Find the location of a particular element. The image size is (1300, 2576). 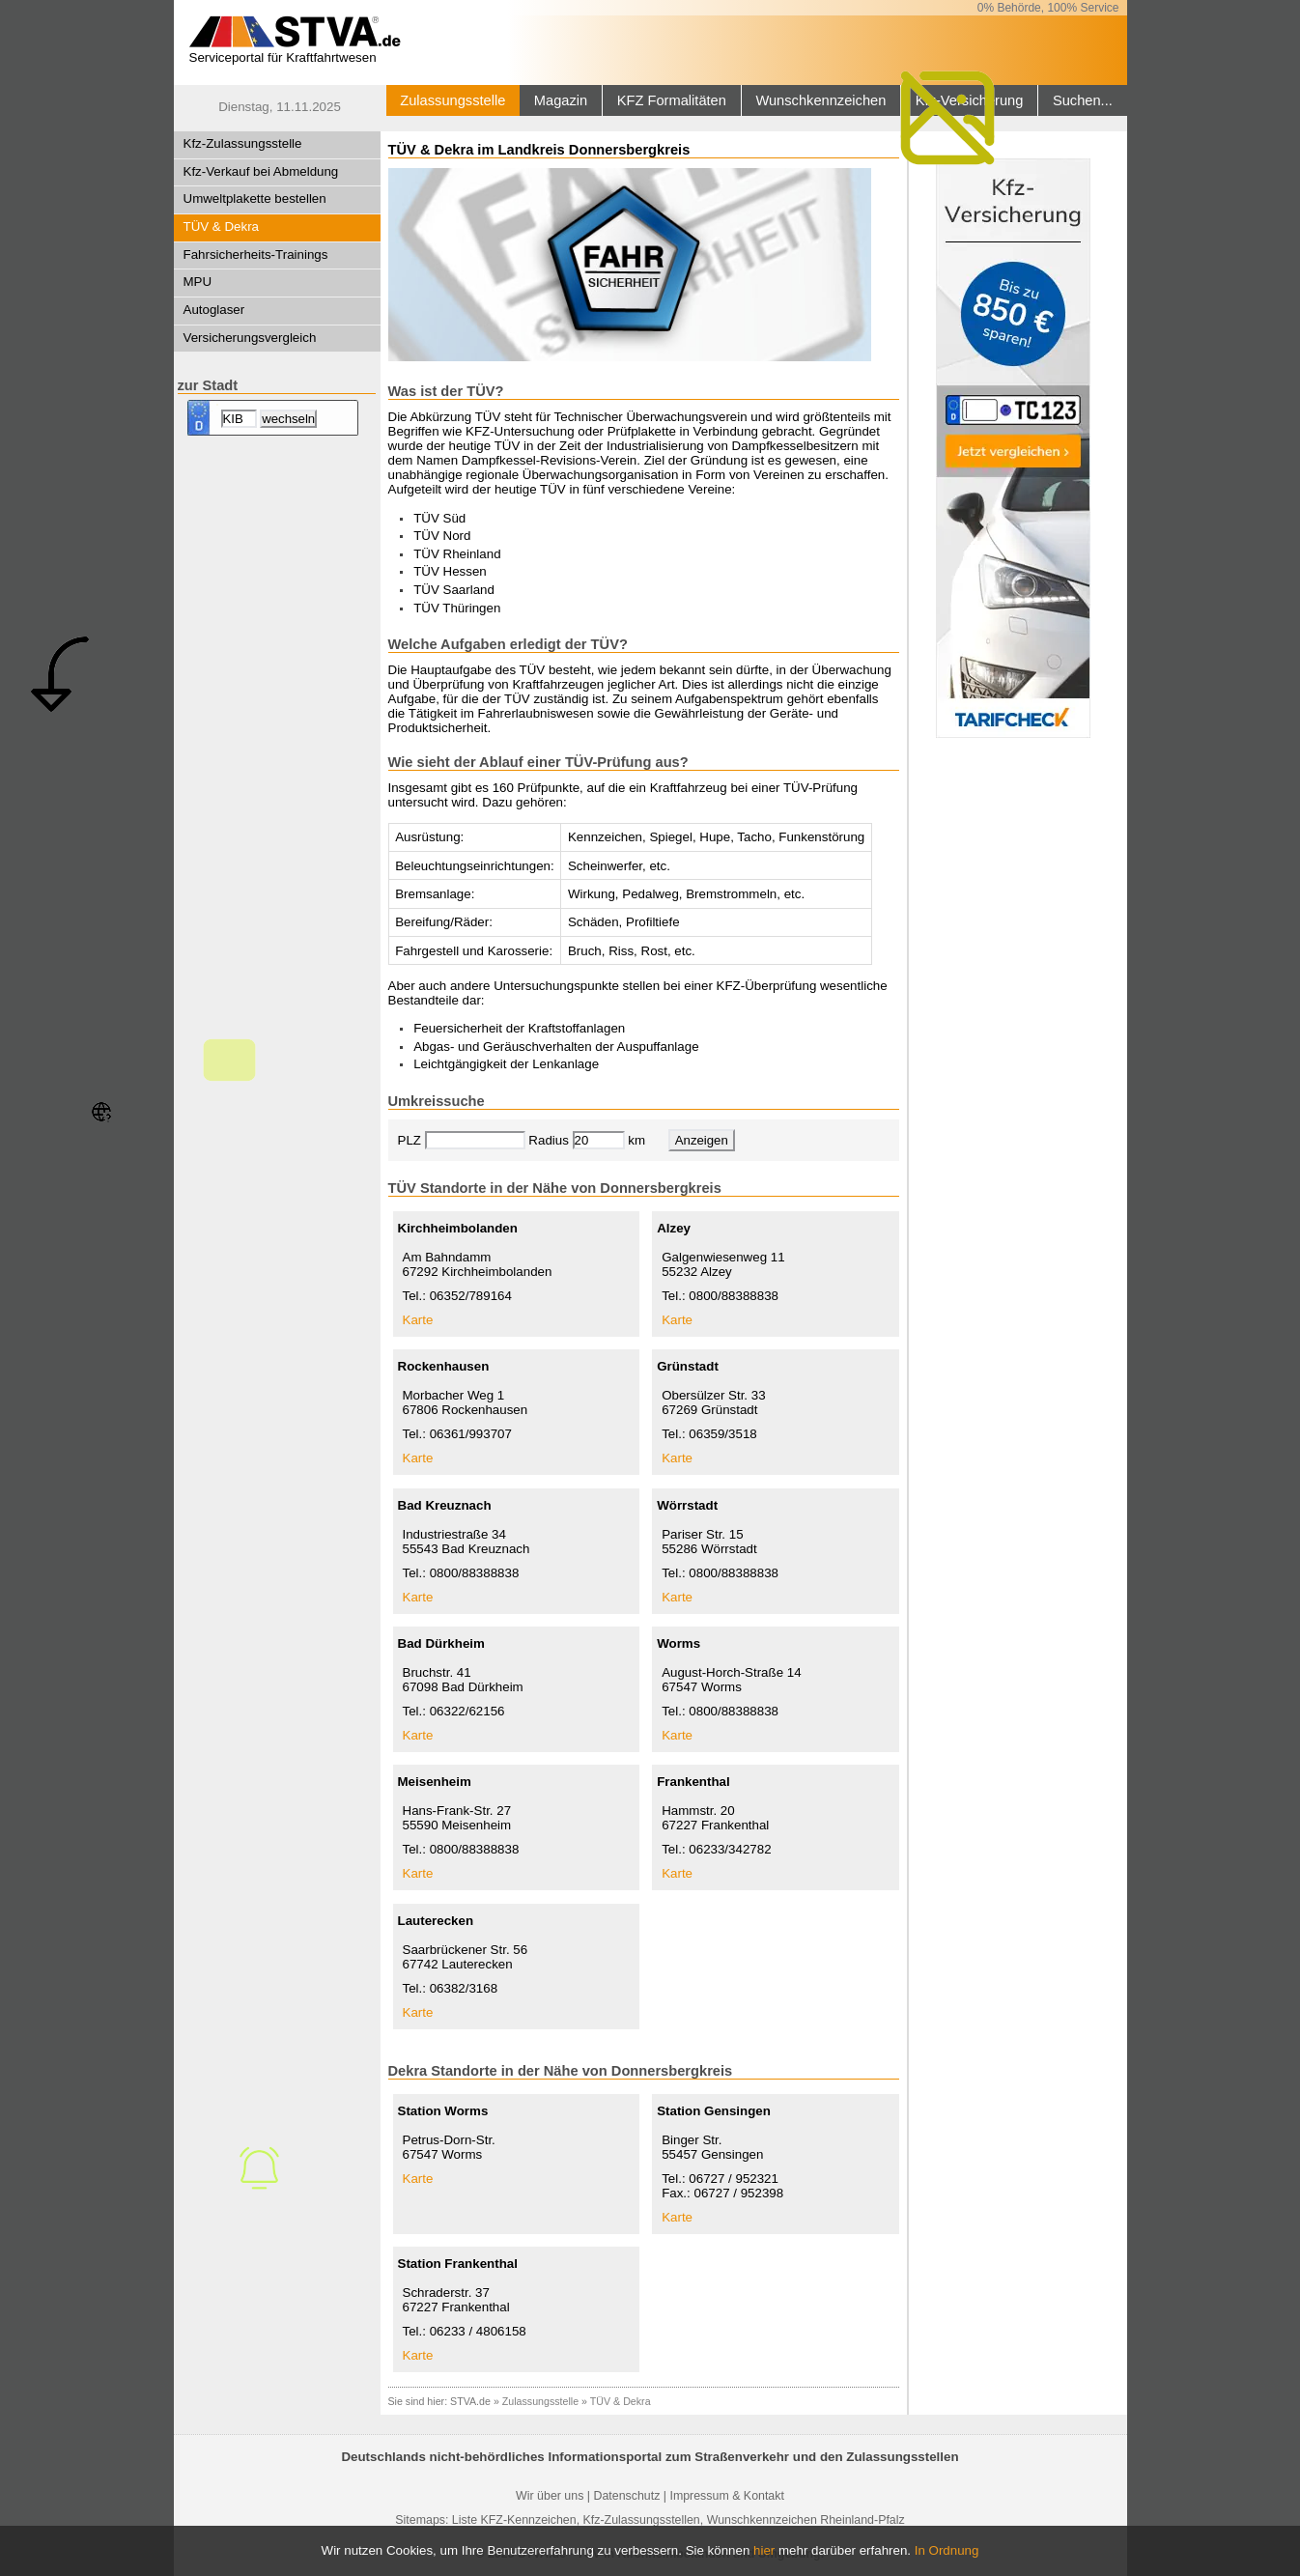

a placeholder or container element is located at coordinates (229, 1060).